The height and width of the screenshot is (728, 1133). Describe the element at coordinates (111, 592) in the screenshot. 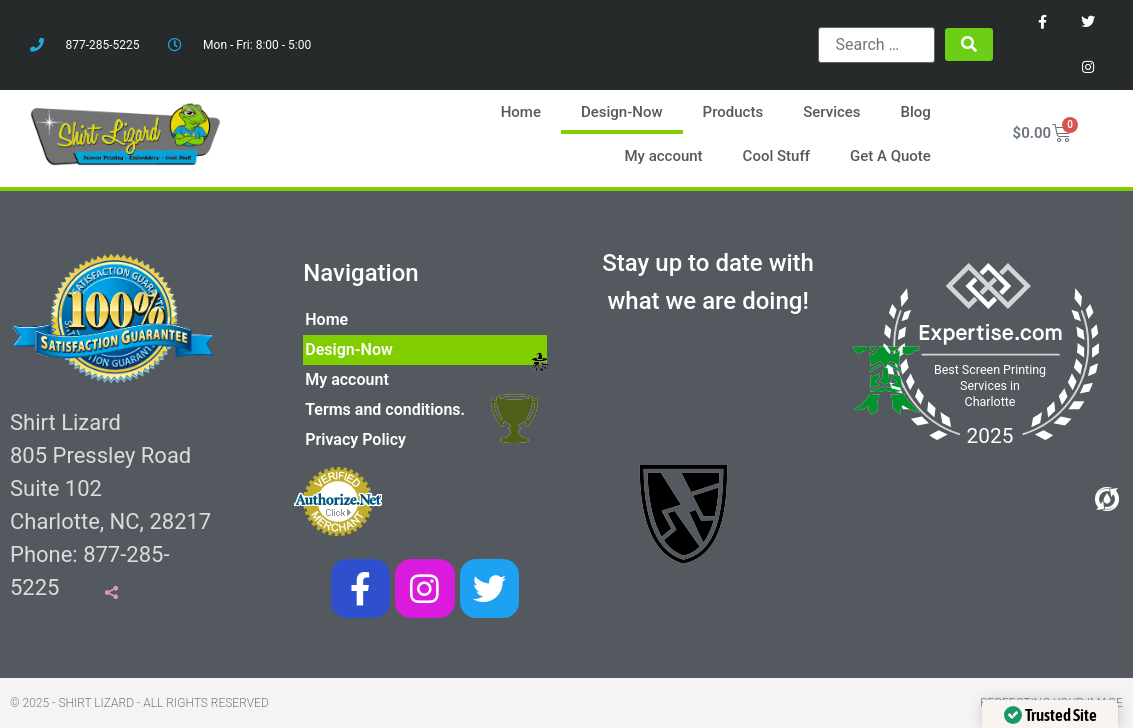

I see `share this content` at that location.